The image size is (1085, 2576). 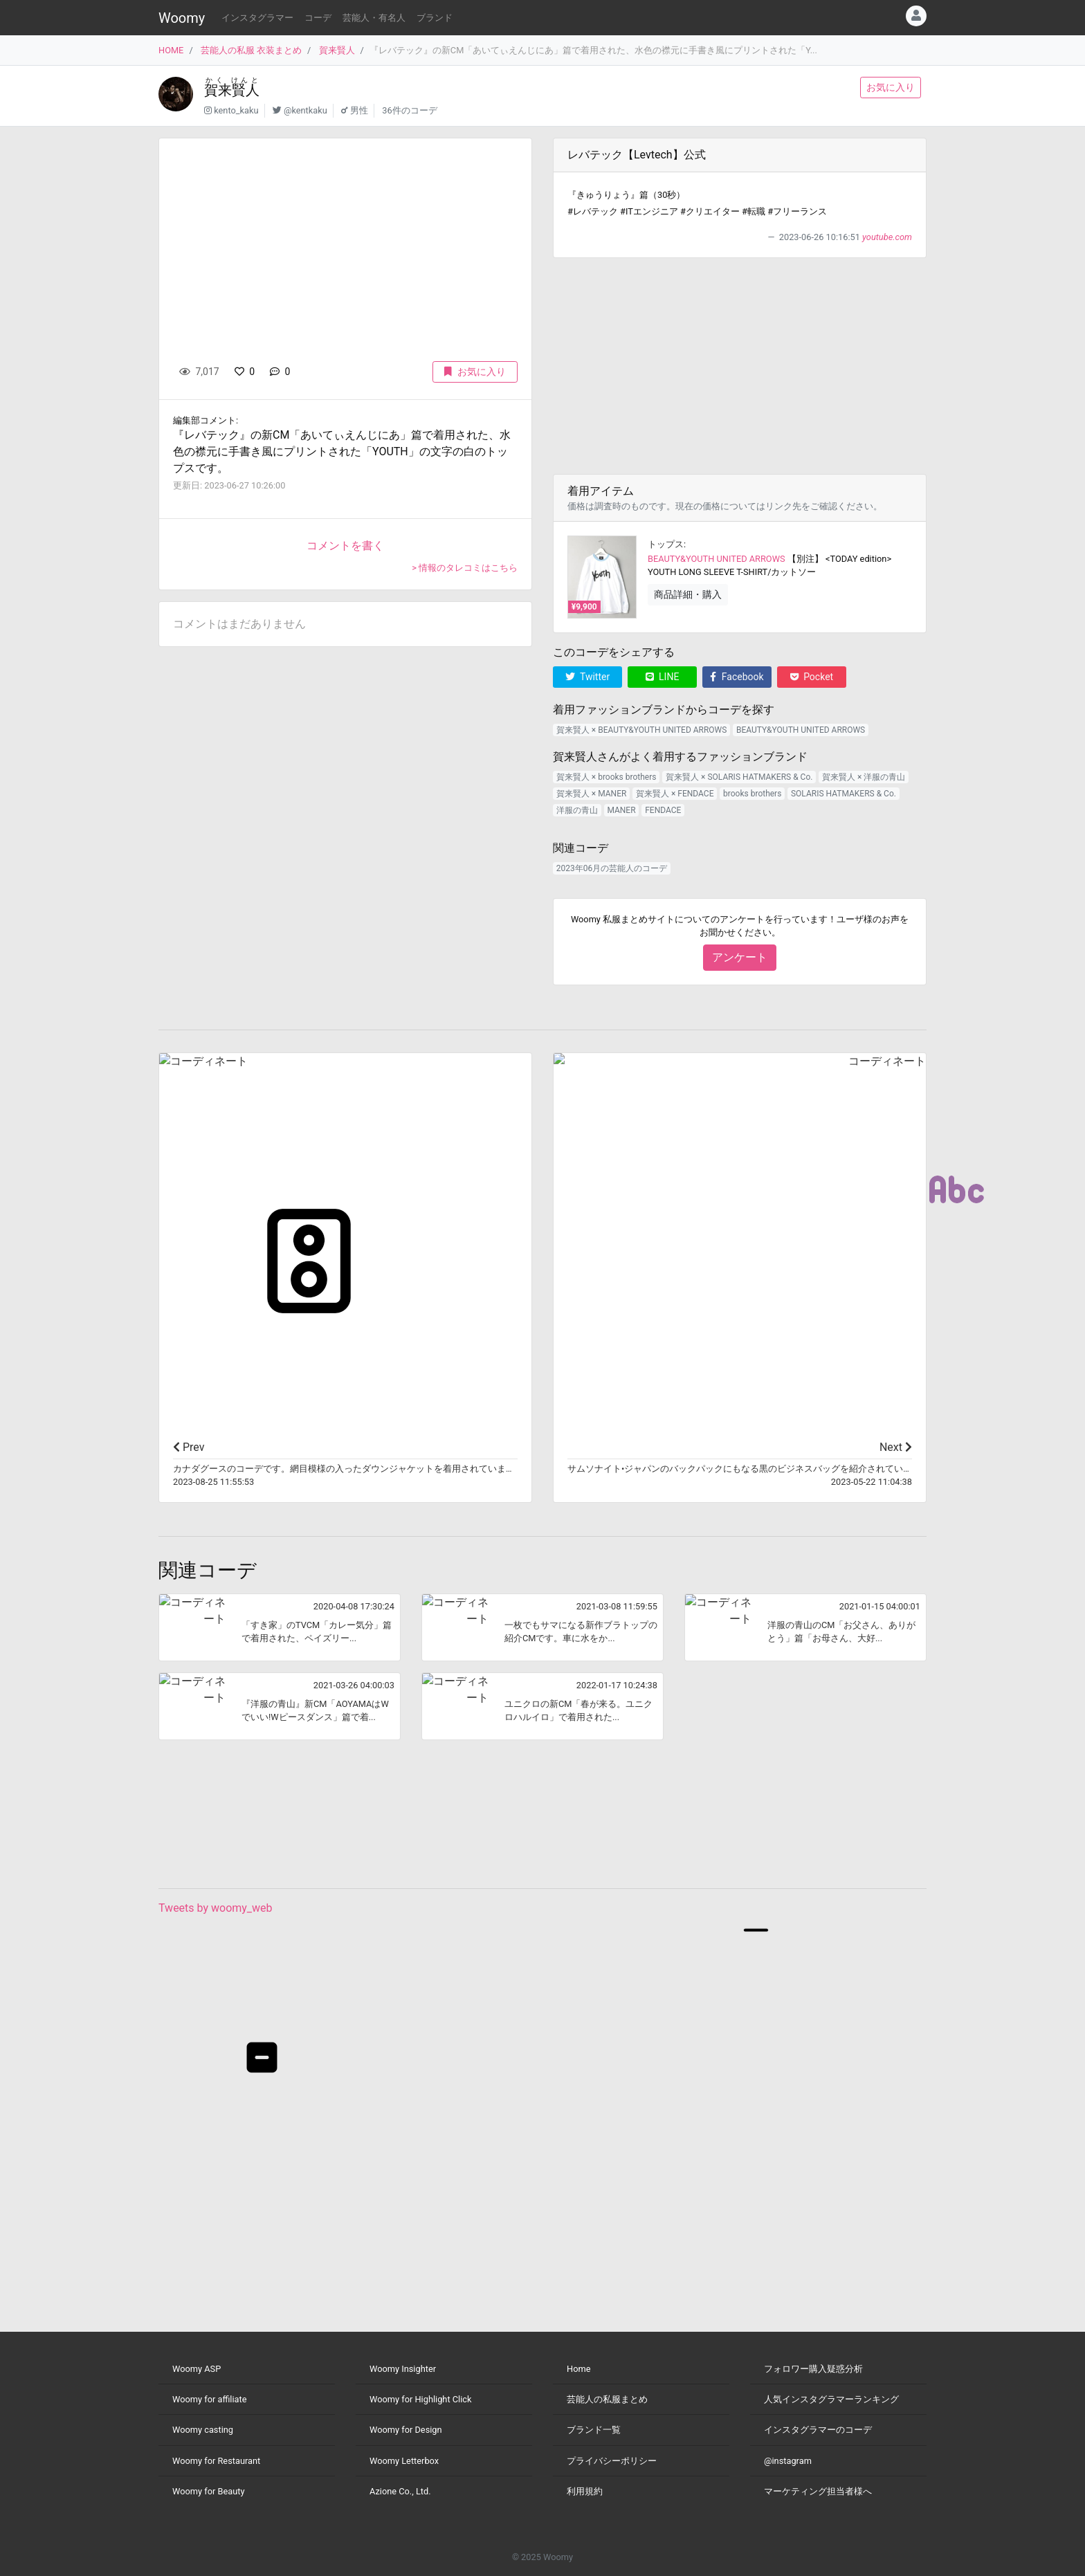 What do you see at coordinates (756, 1930) in the screenshot?
I see `insert a horizontal divider line` at bounding box center [756, 1930].